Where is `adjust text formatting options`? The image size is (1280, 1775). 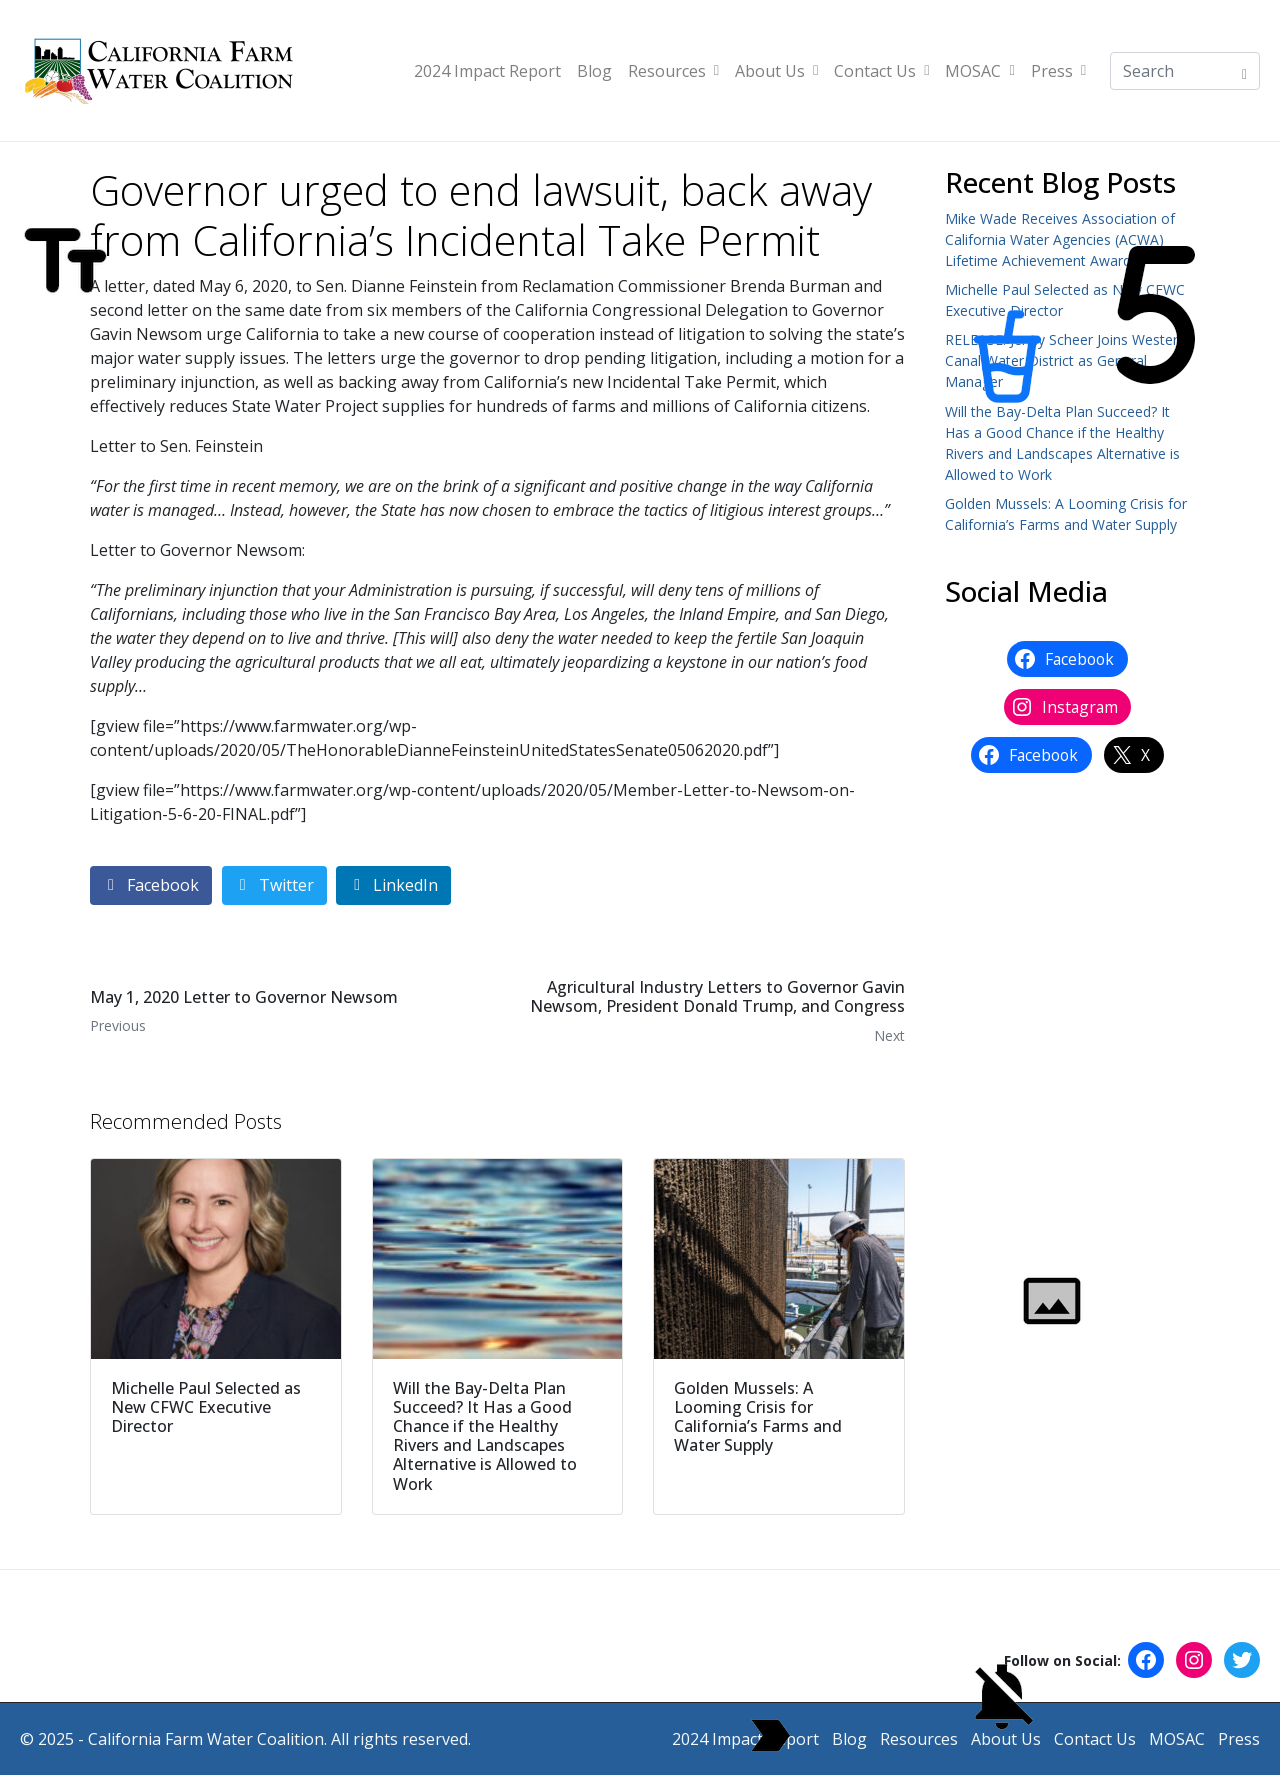 adjust text formatting options is located at coordinates (65, 262).